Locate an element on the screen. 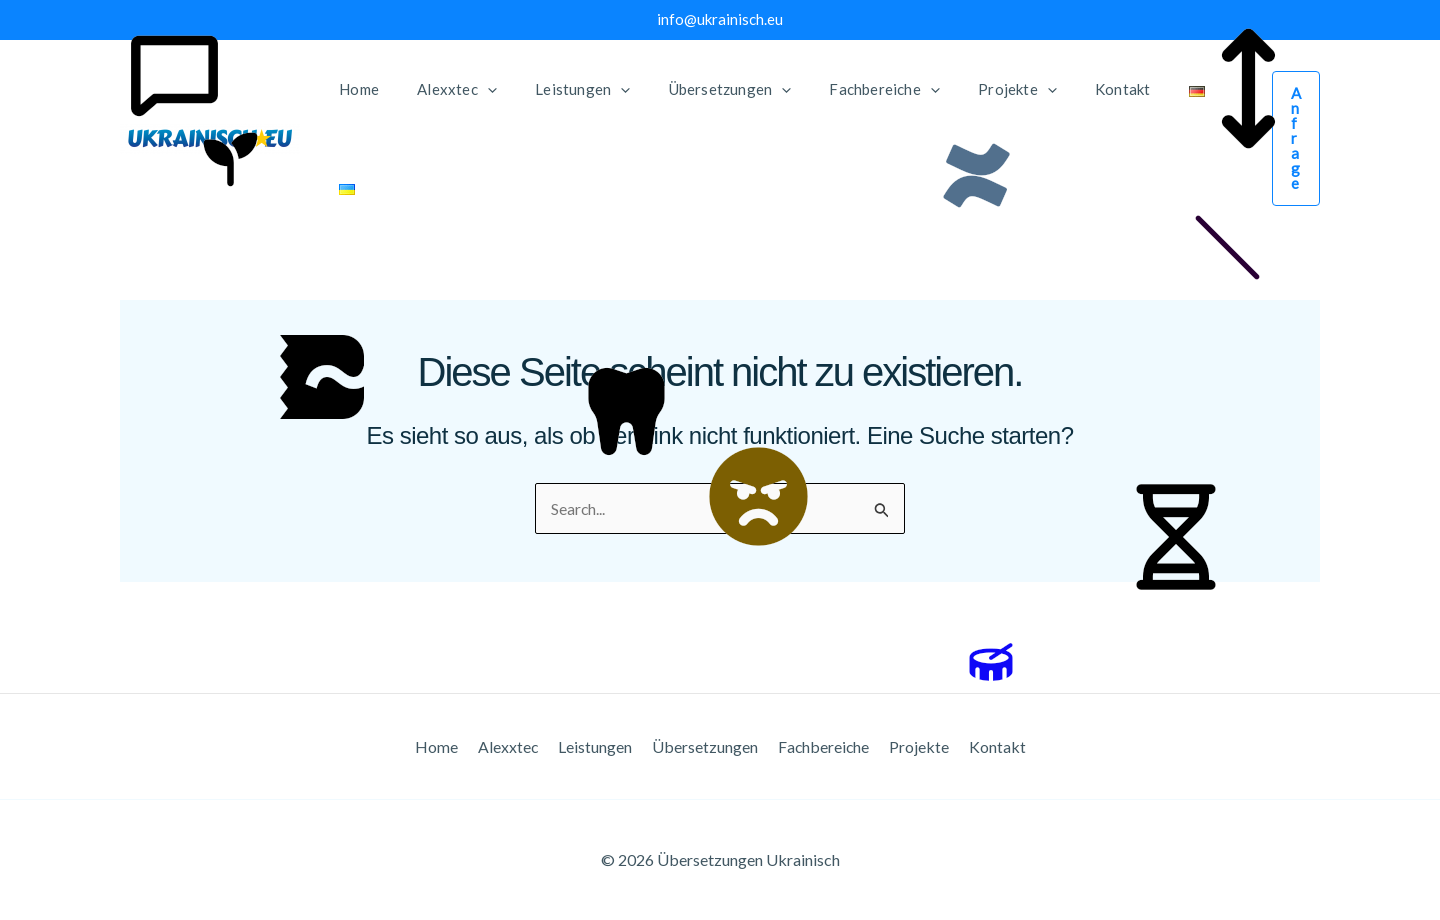  indicates a disabled or unavailable feature is located at coordinates (1227, 247).